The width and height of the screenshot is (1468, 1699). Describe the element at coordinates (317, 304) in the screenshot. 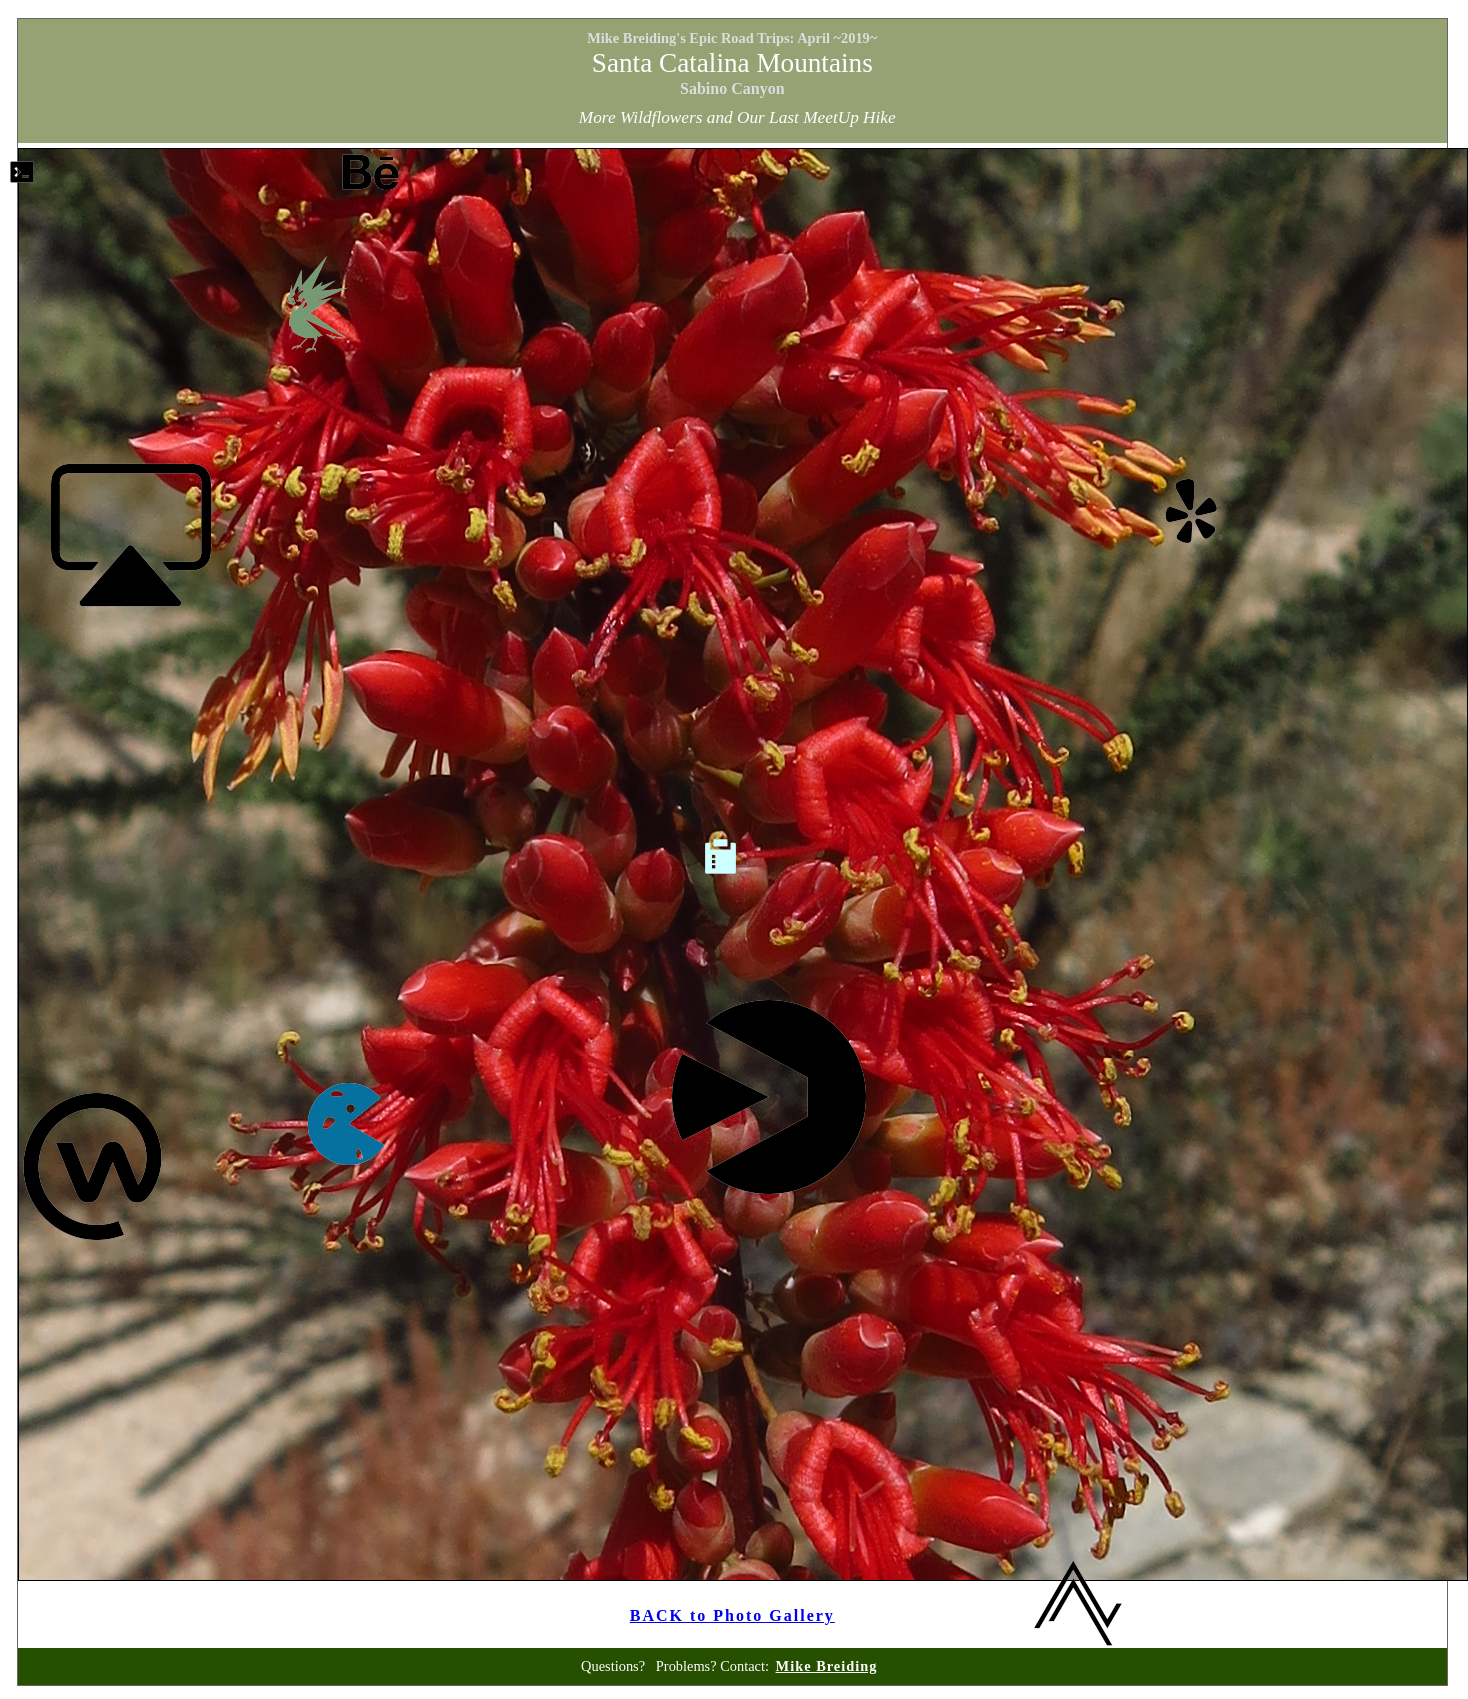

I see `CD Projekt company logo` at that location.